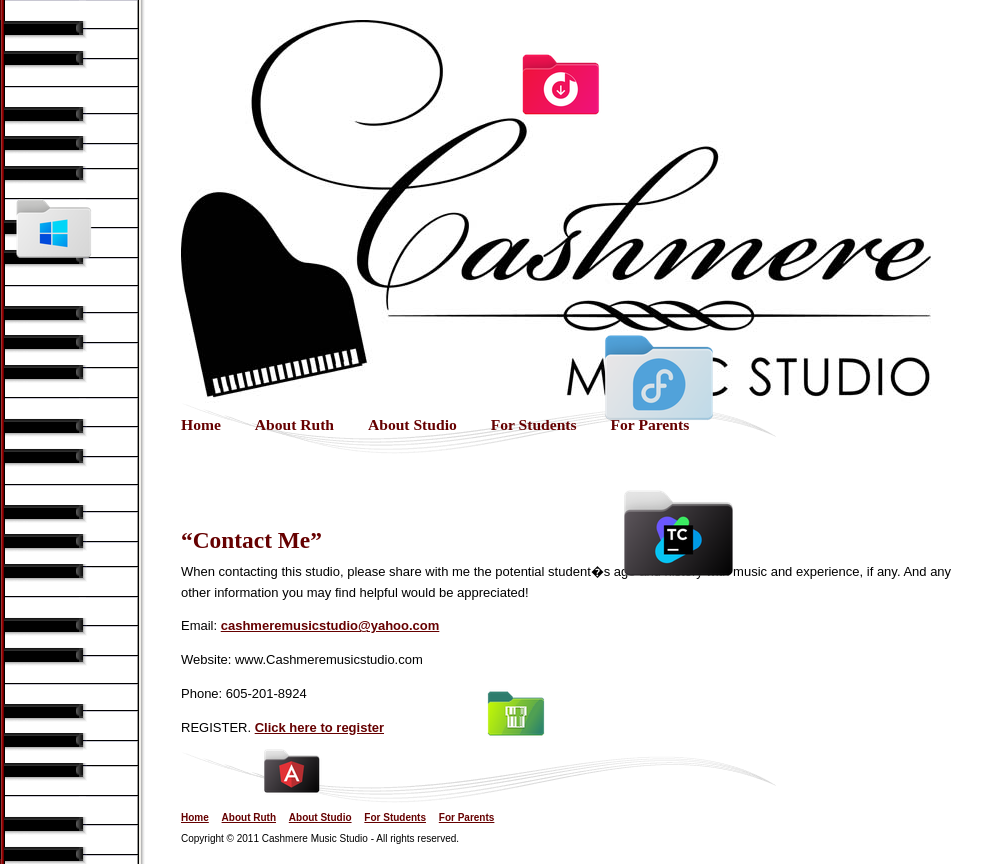 The height and width of the screenshot is (864, 981). What do you see at coordinates (516, 715) in the screenshot?
I see `open your GameJolt games folder` at bounding box center [516, 715].